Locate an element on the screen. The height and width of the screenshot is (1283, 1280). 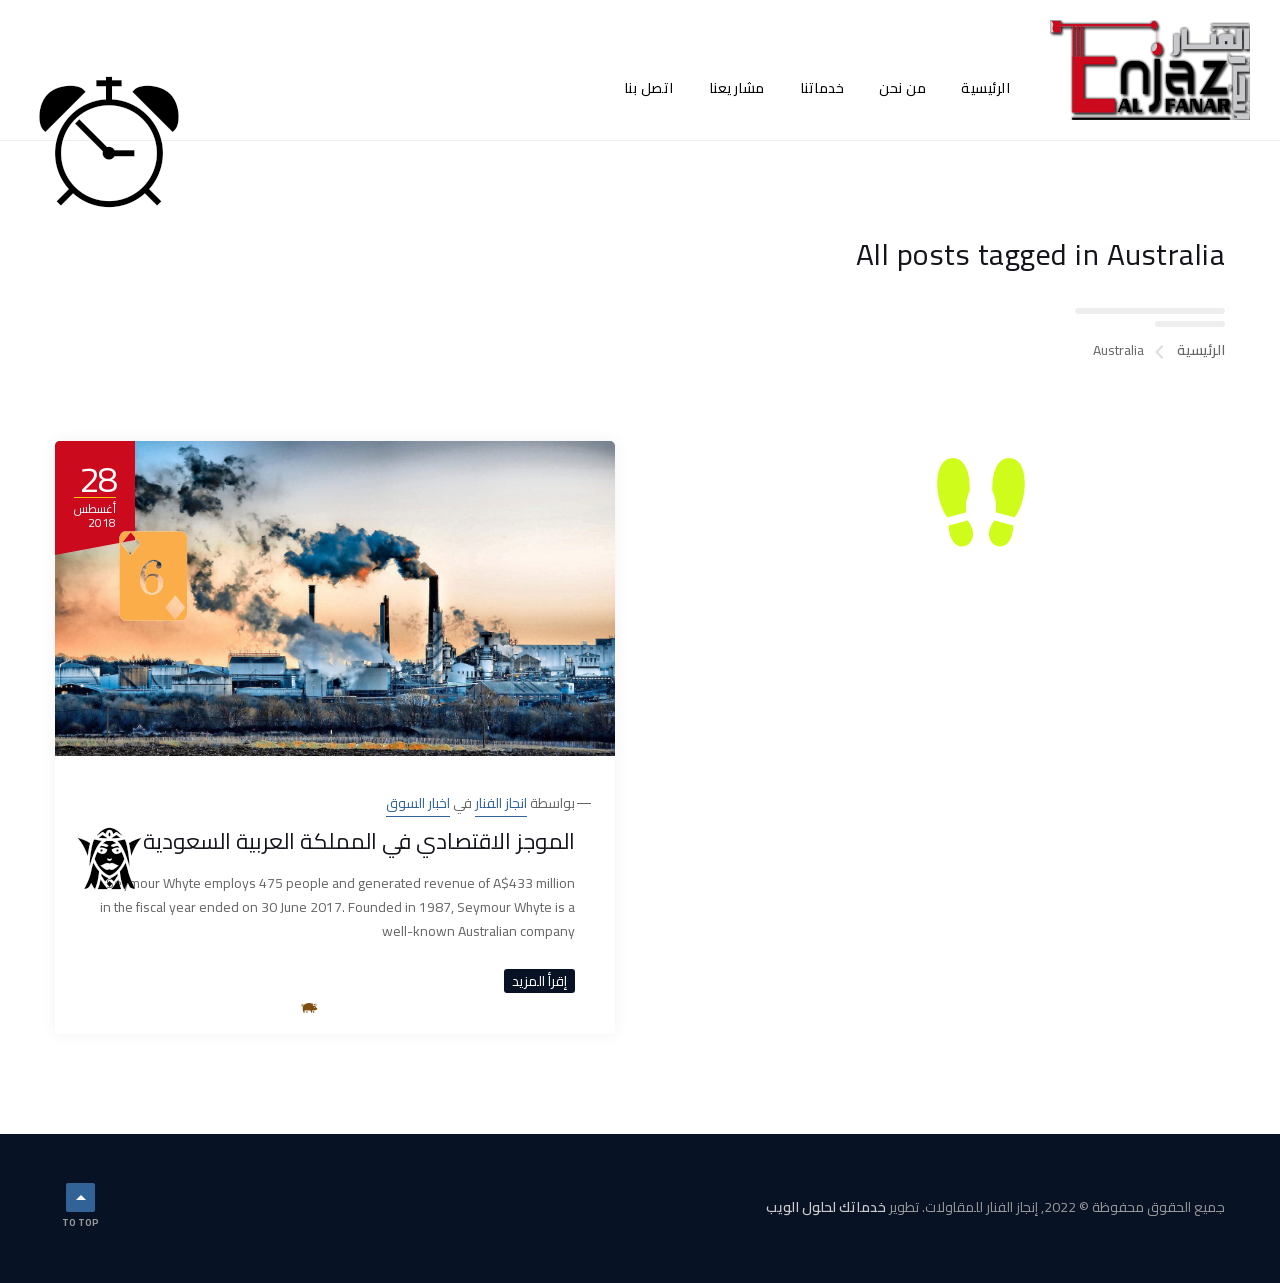
select female elf character is located at coordinates (109, 858).